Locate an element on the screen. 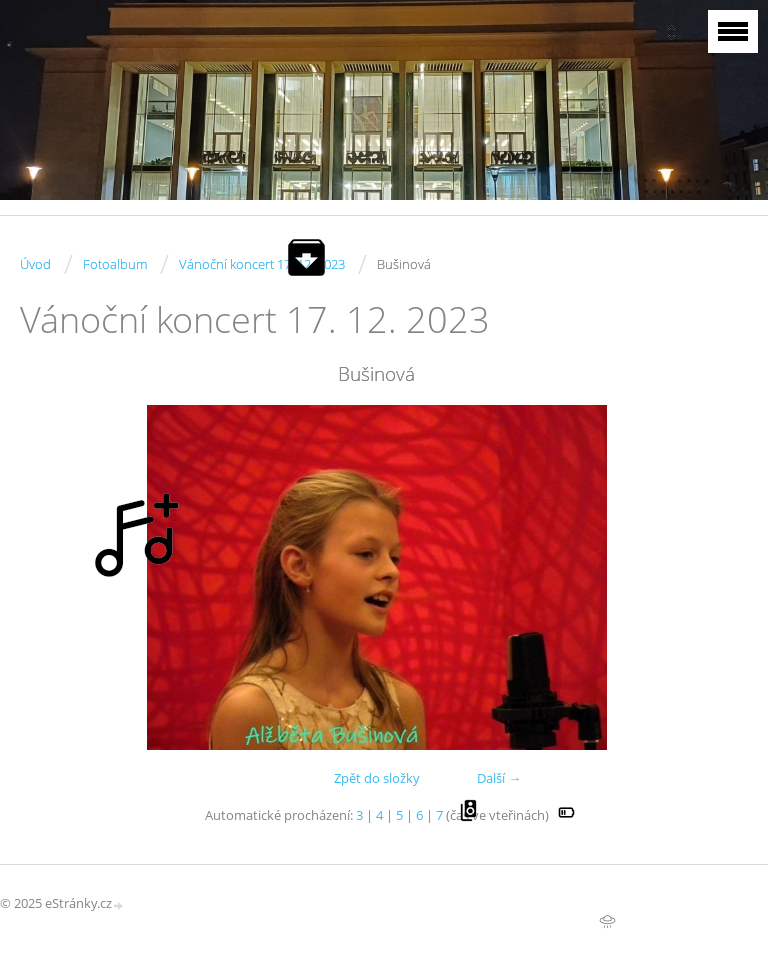 Image resolution: width=768 pixels, height=957 pixels. indicates low battery level is located at coordinates (566, 812).